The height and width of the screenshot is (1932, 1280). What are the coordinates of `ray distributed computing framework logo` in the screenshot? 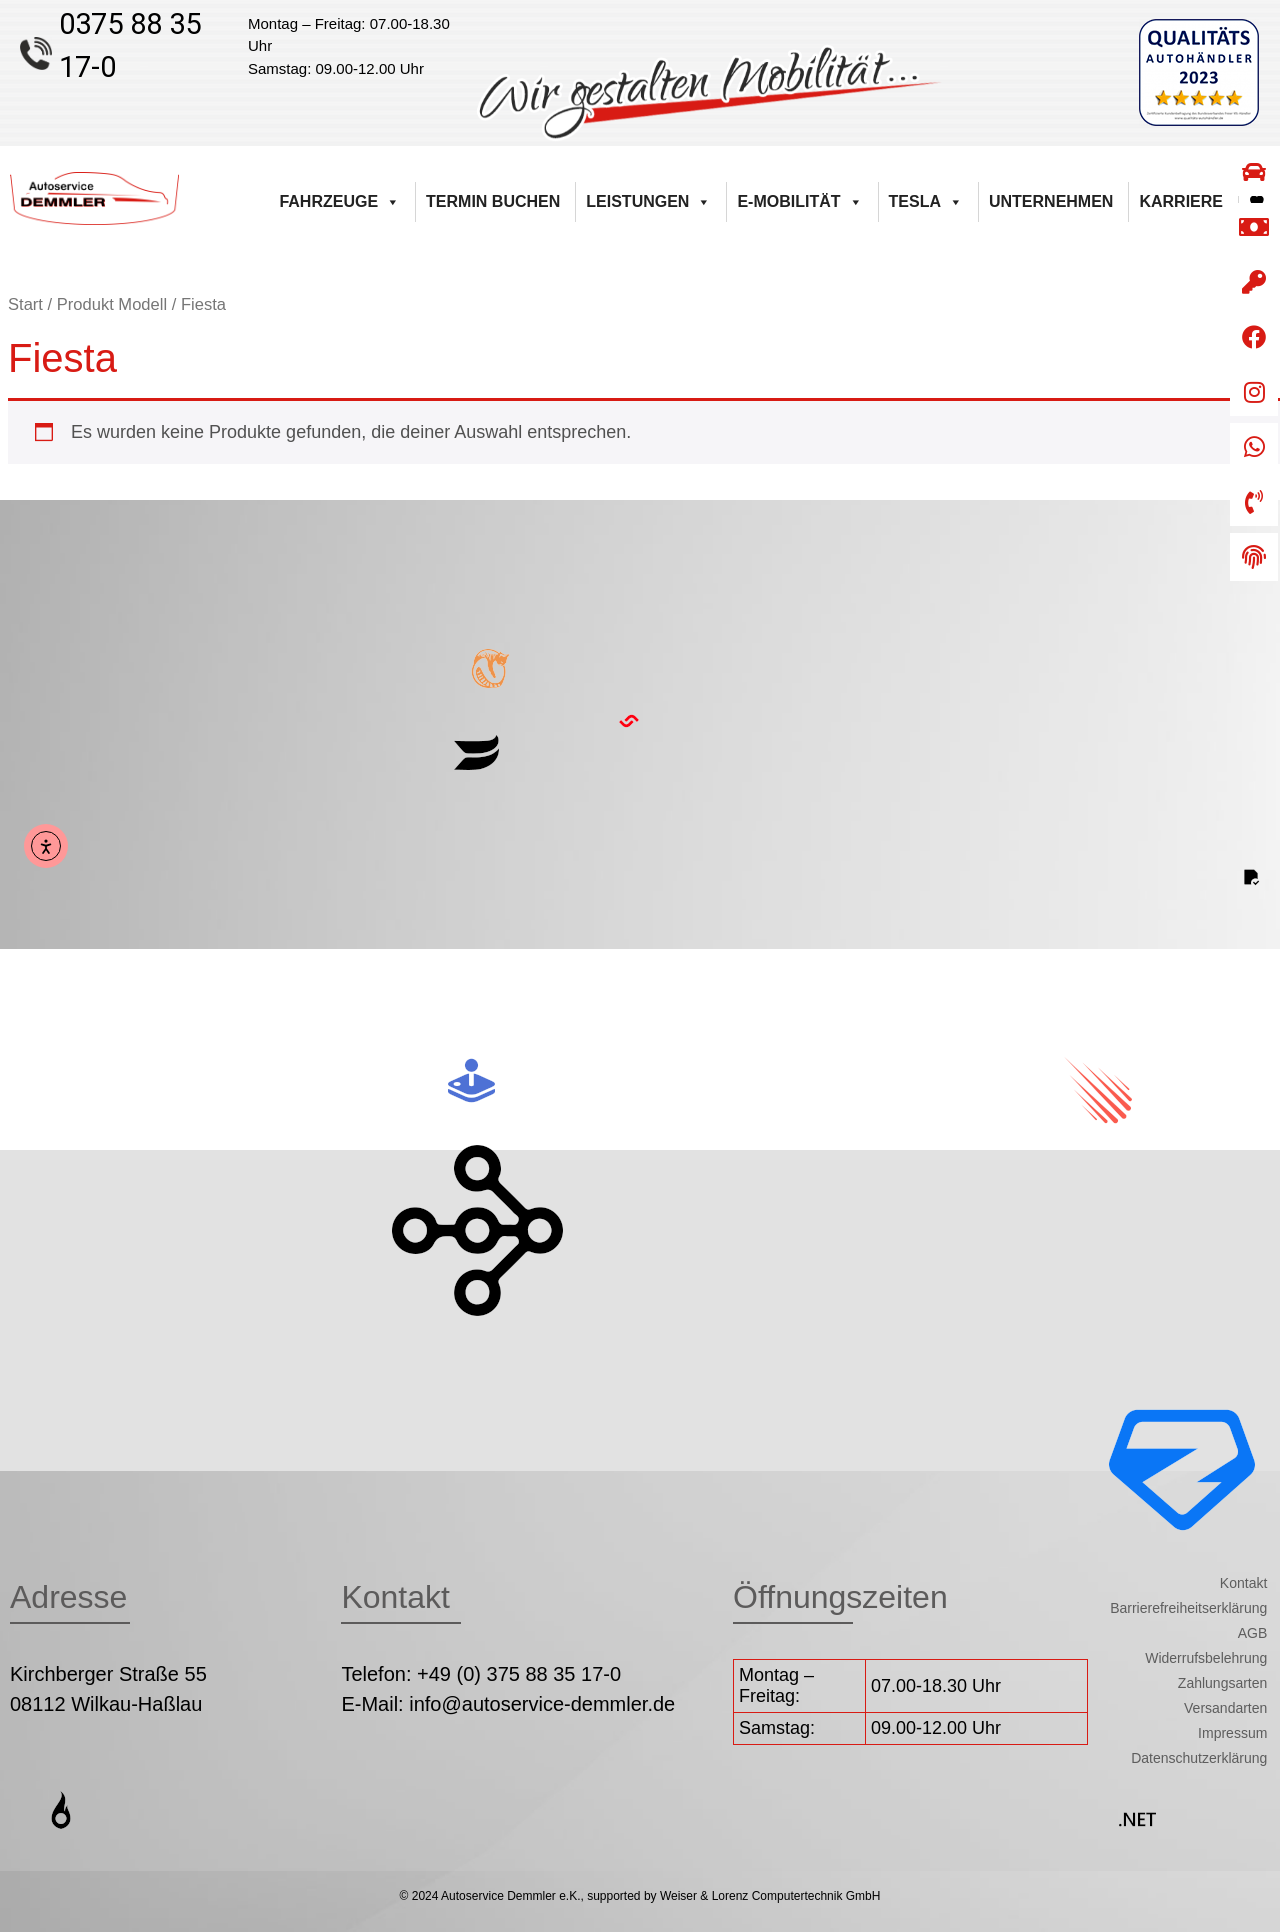 It's located at (477, 1230).